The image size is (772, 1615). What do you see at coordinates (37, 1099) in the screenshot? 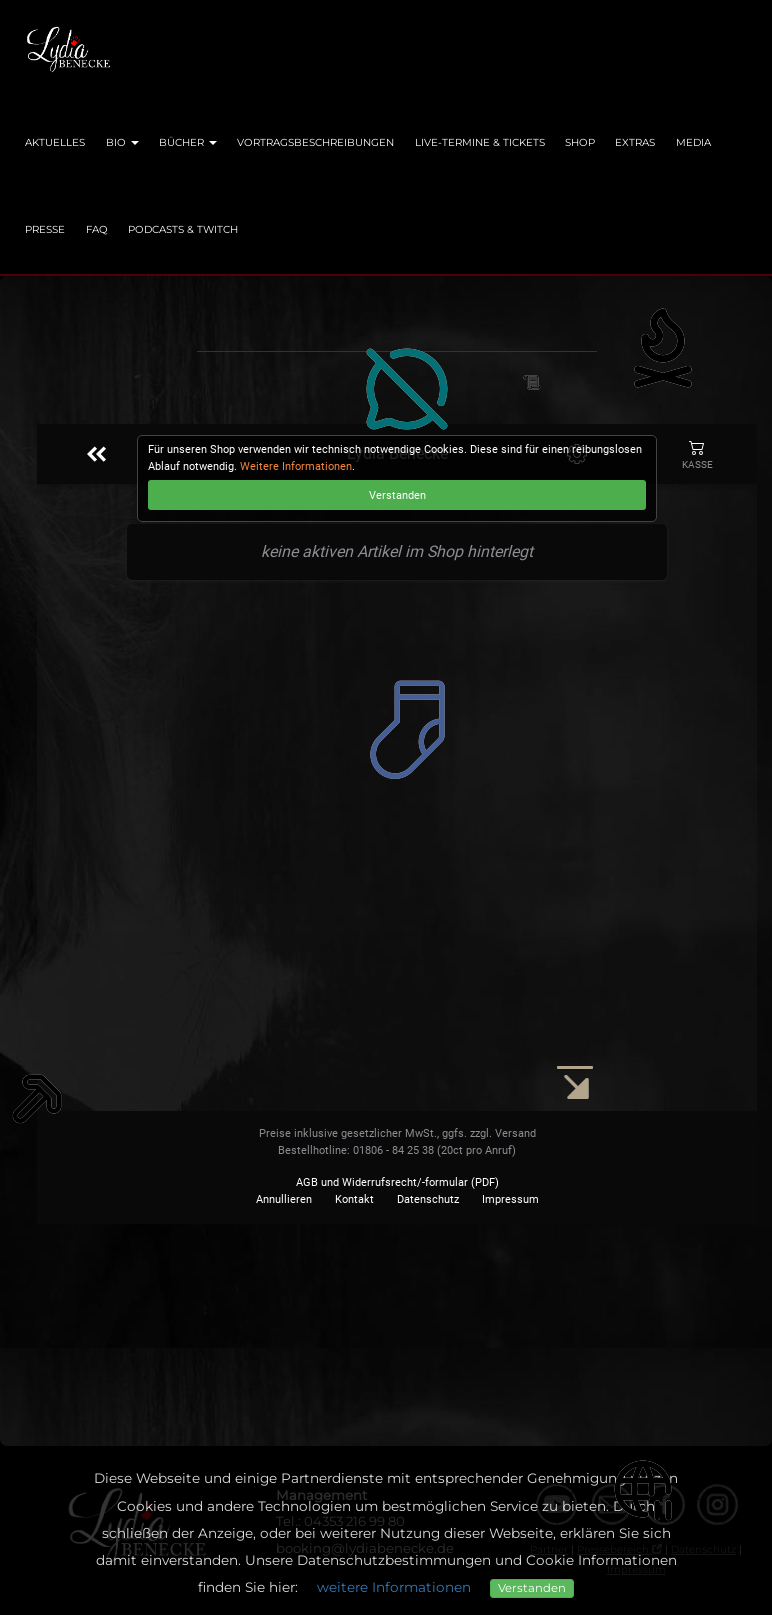
I see `select or pick an item from a list` at bounding box center [37, 1099].